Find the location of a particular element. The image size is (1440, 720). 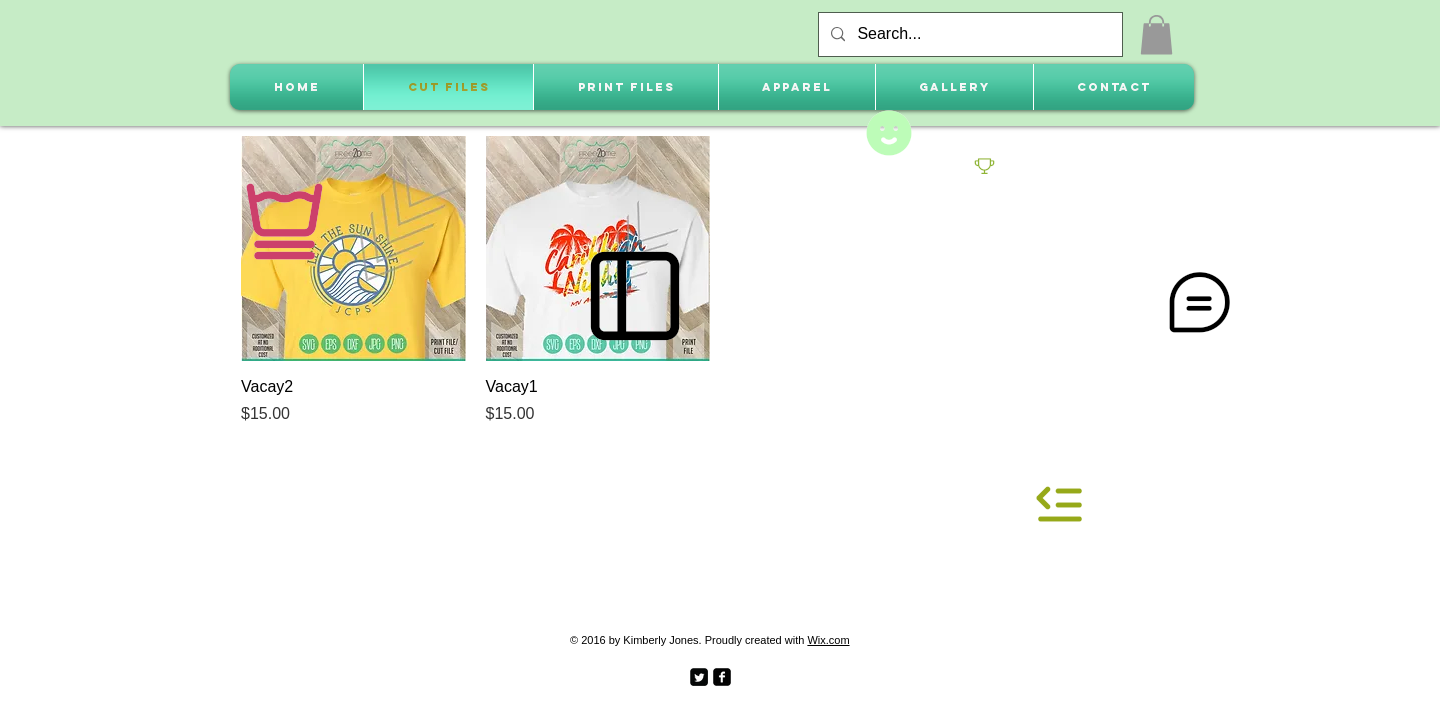

view achievements or awards is located at coordinates (984, 165).